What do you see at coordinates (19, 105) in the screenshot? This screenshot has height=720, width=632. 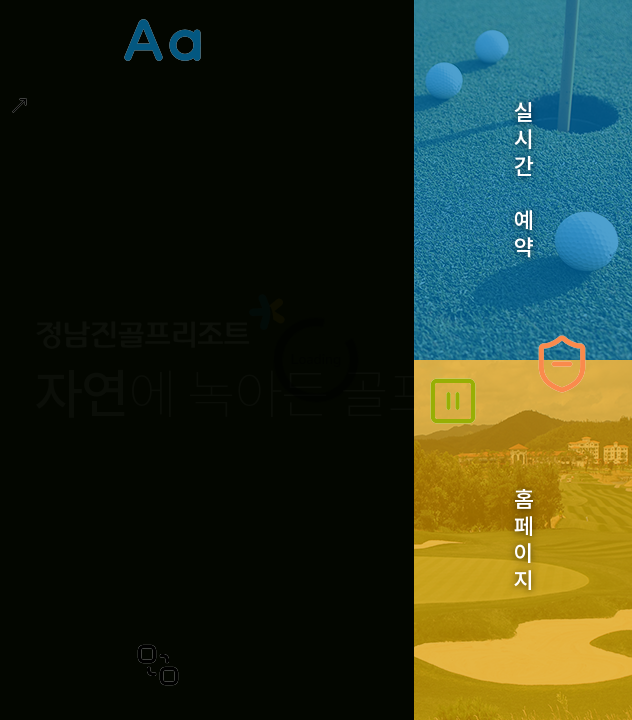 I see `move item to upper right position` at bounding box center [19, 105].